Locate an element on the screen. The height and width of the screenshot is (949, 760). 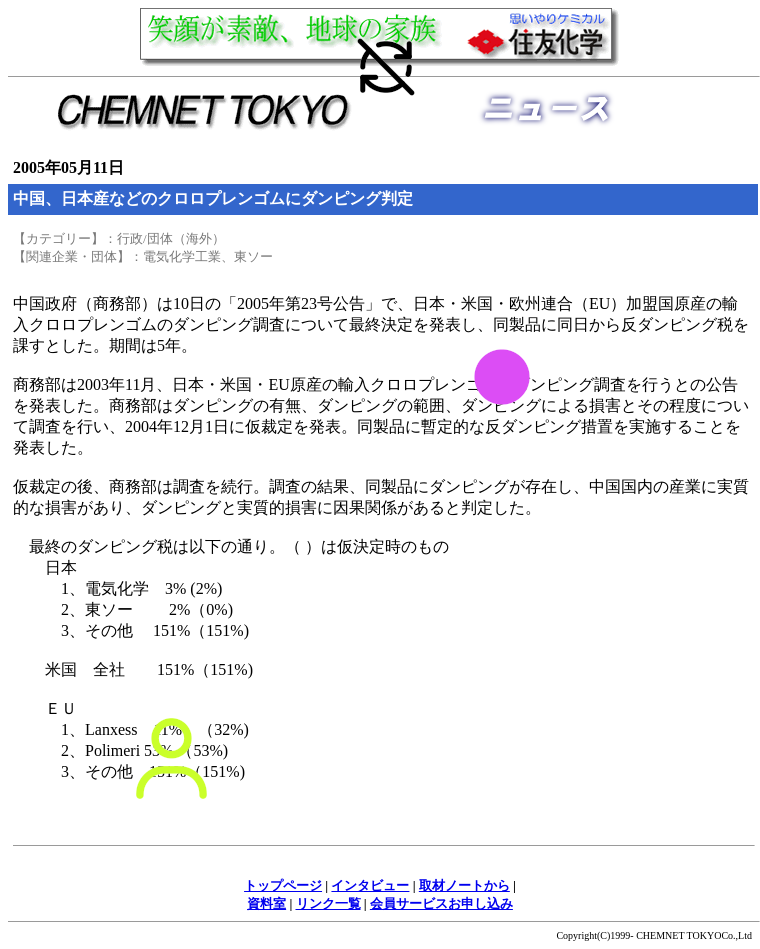
view your profile is located at coordinates (171, 758).